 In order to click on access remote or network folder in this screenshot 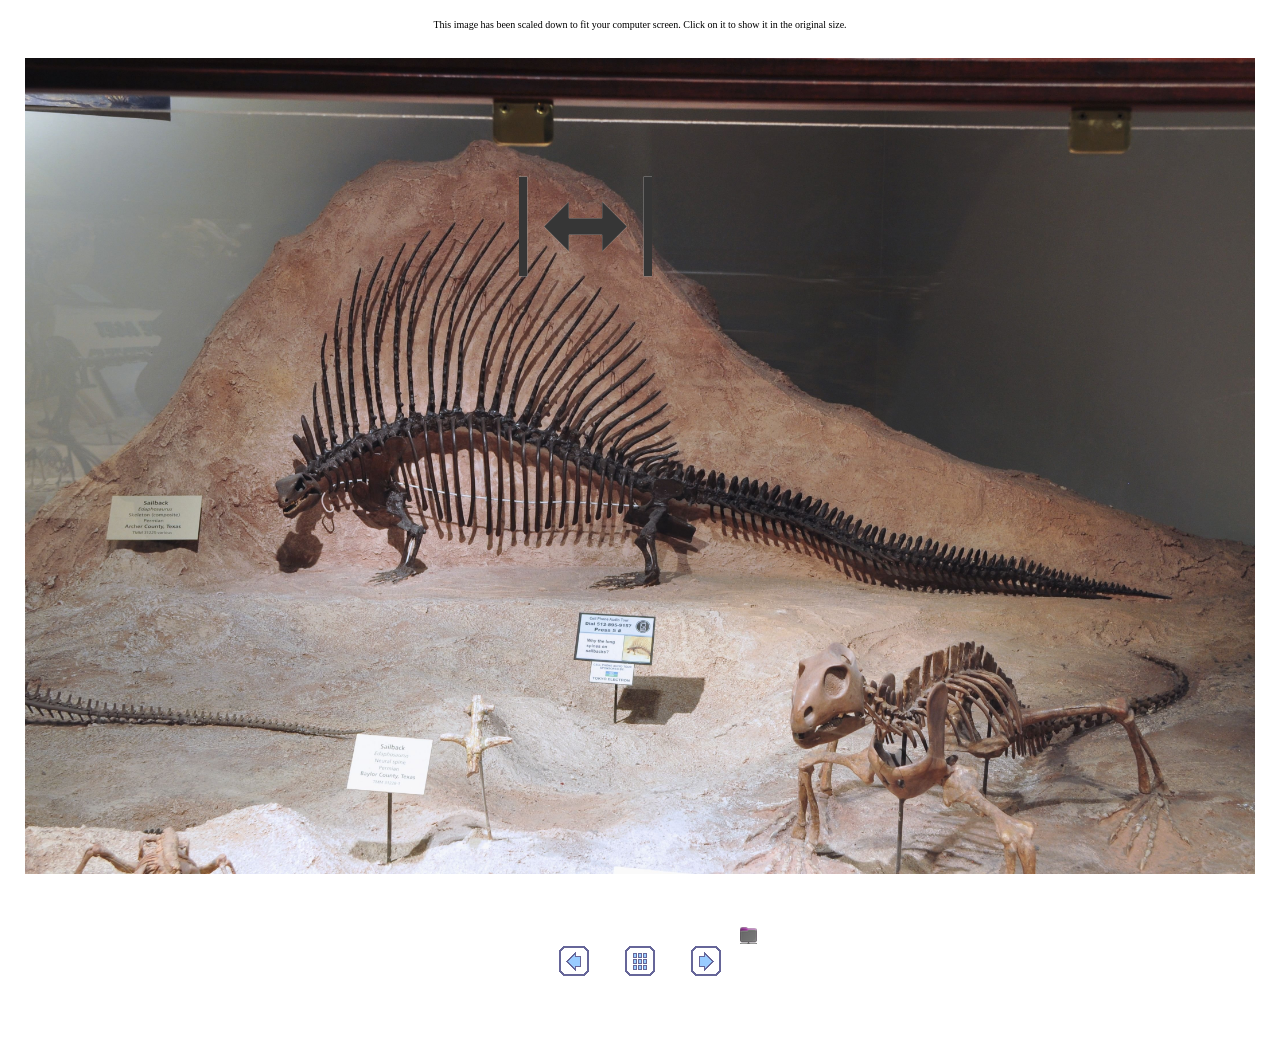, I will do `click(748, 935)`.